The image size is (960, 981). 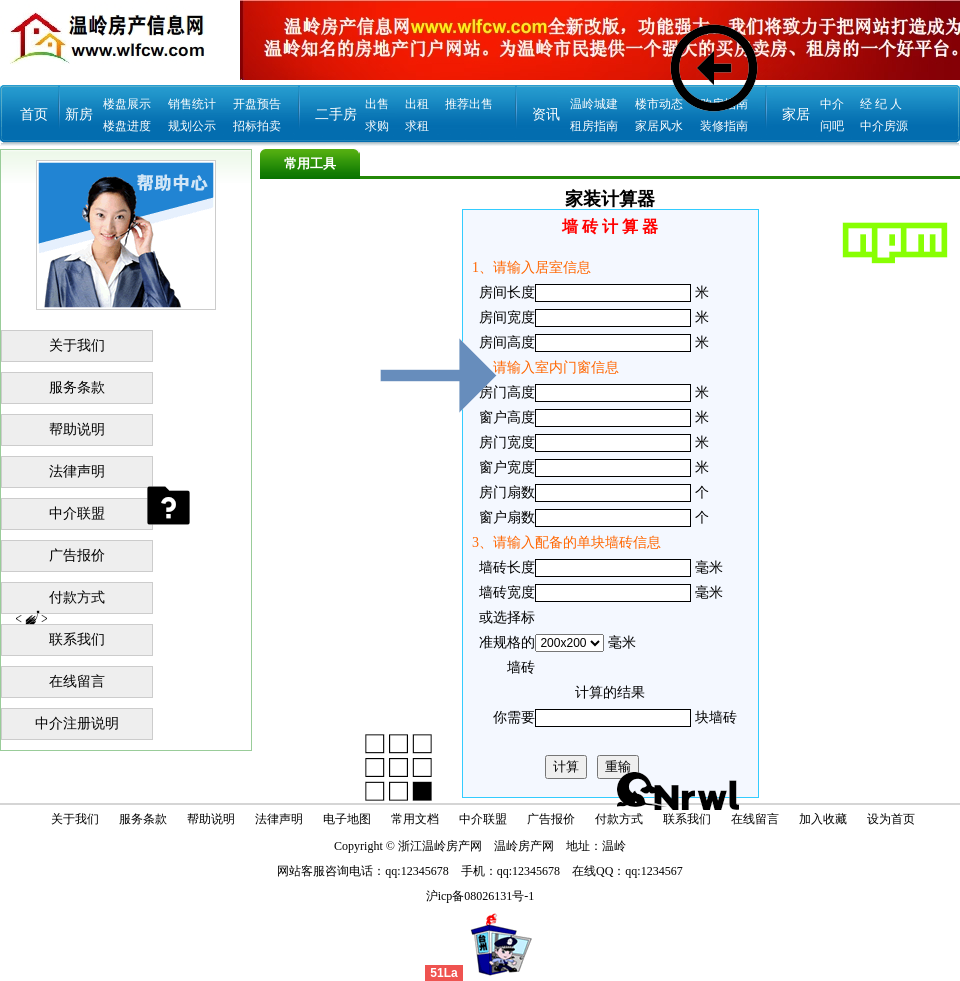 What do you see at coordinates (895, 240) in the screenshot?
I see `npm package manager logo` at bounding box center [895, 240].